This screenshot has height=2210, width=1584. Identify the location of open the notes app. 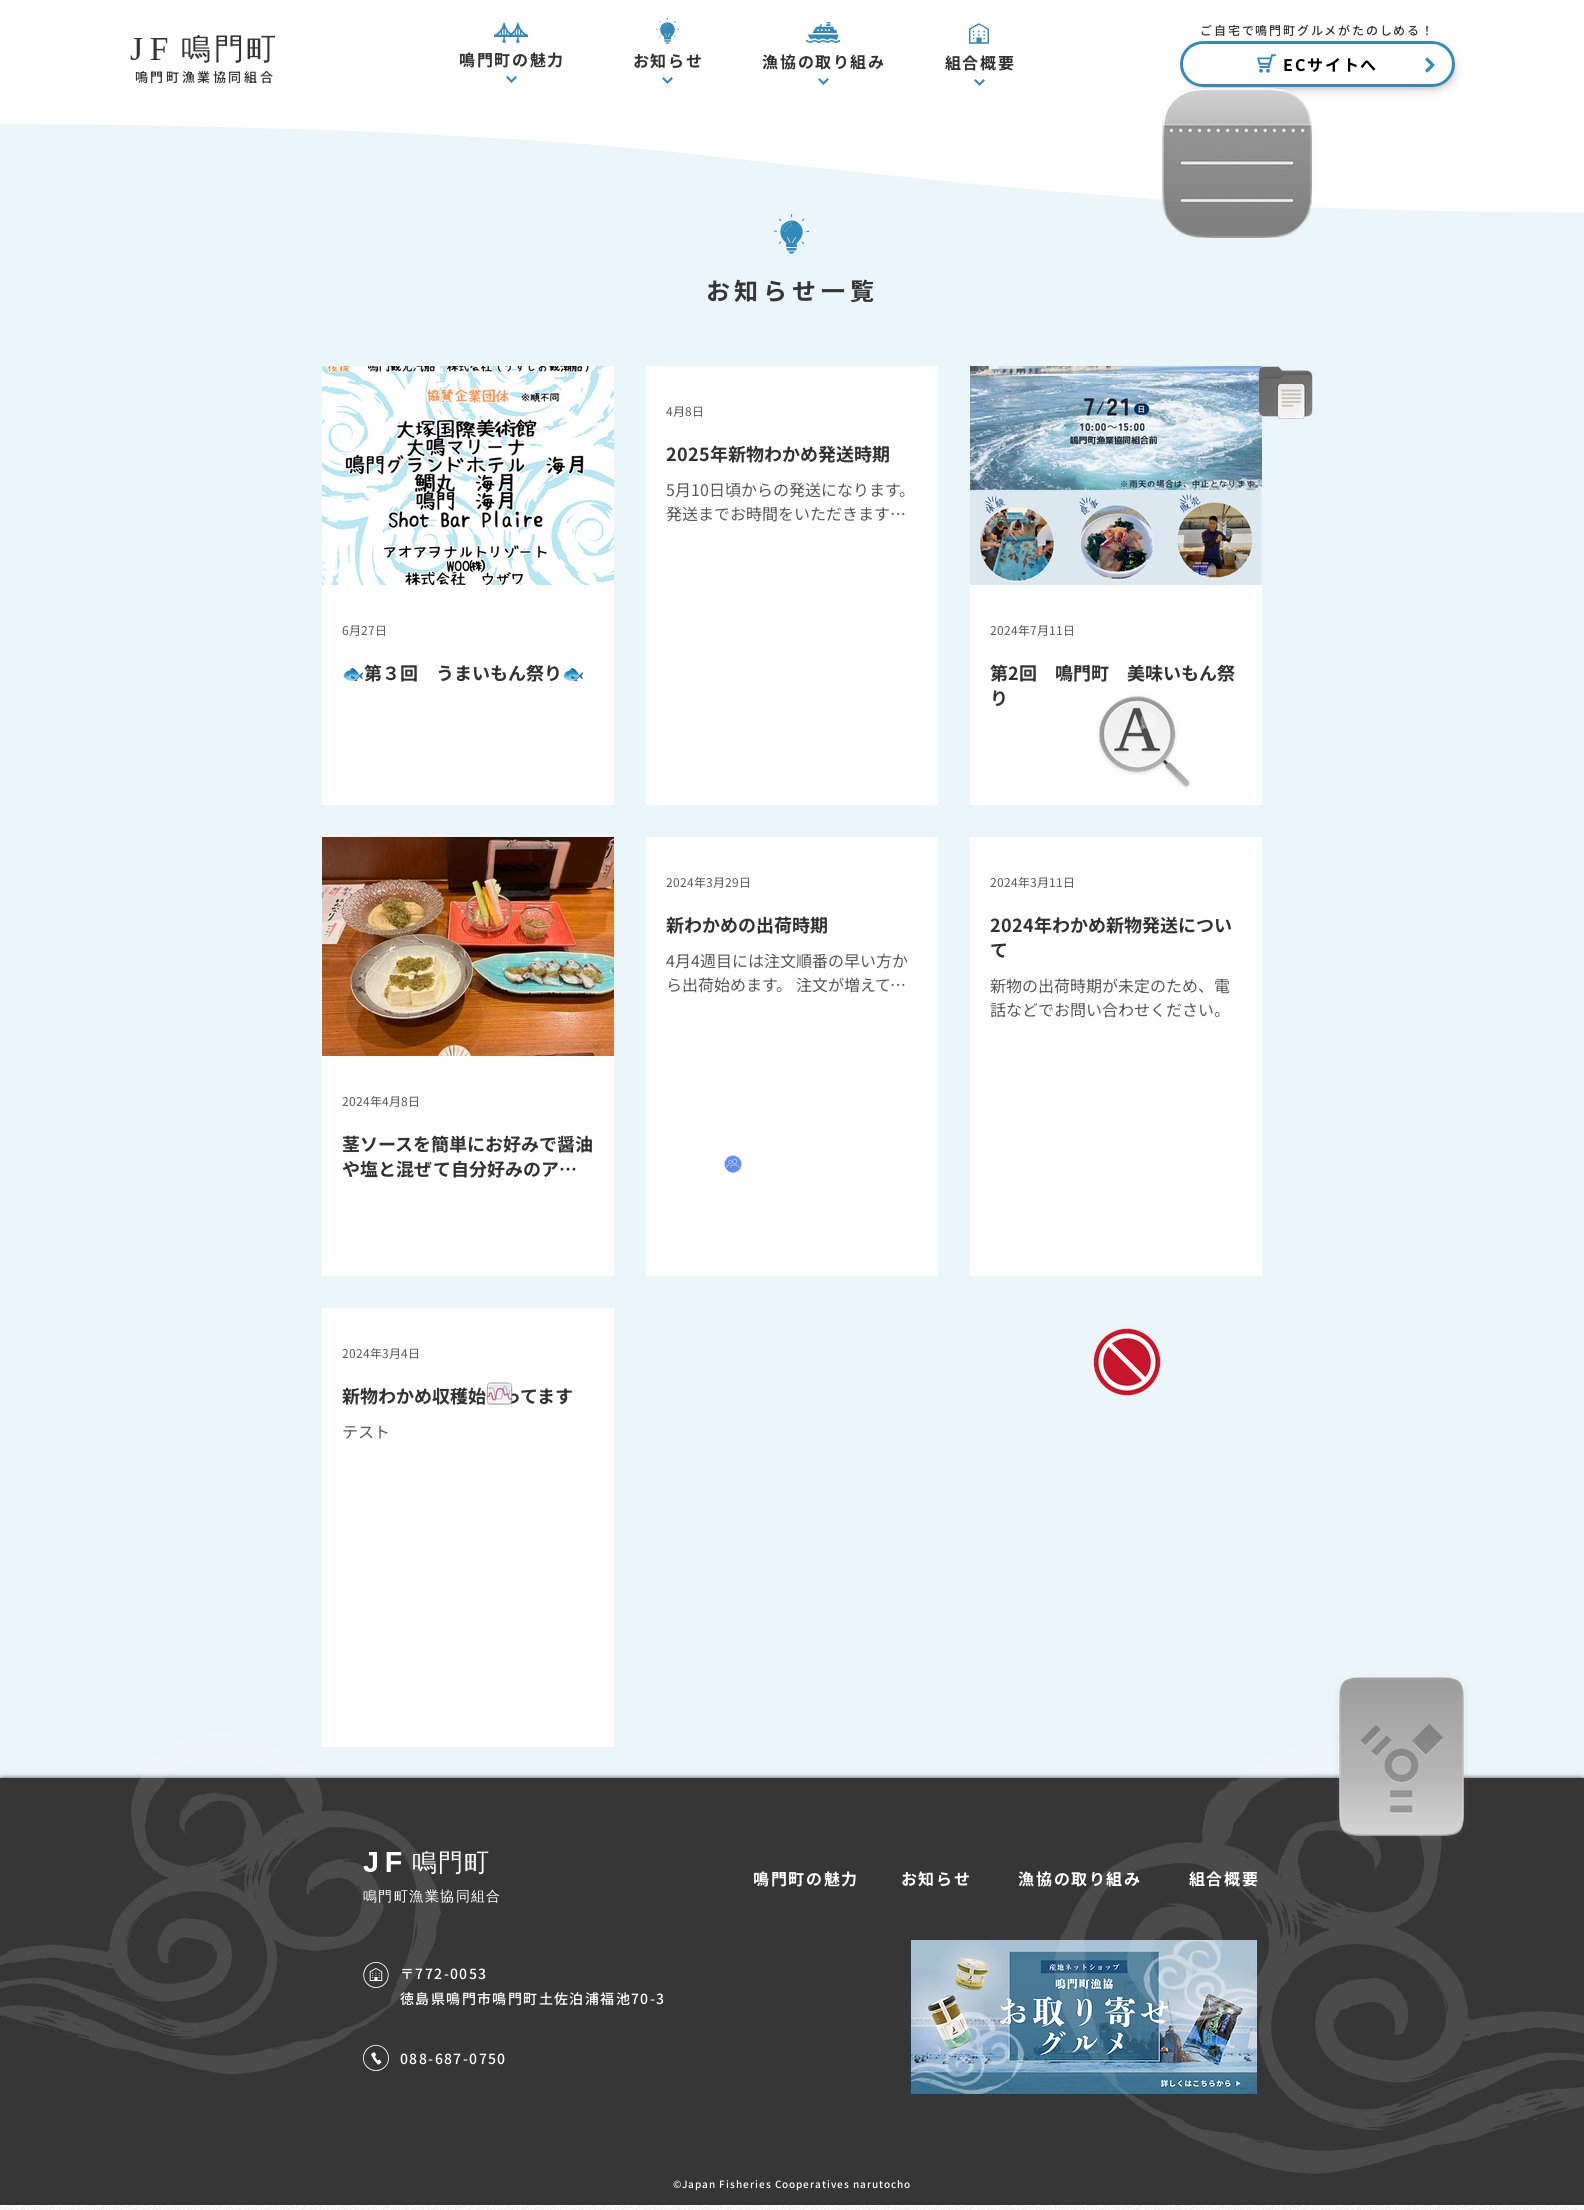
(1237, 163).